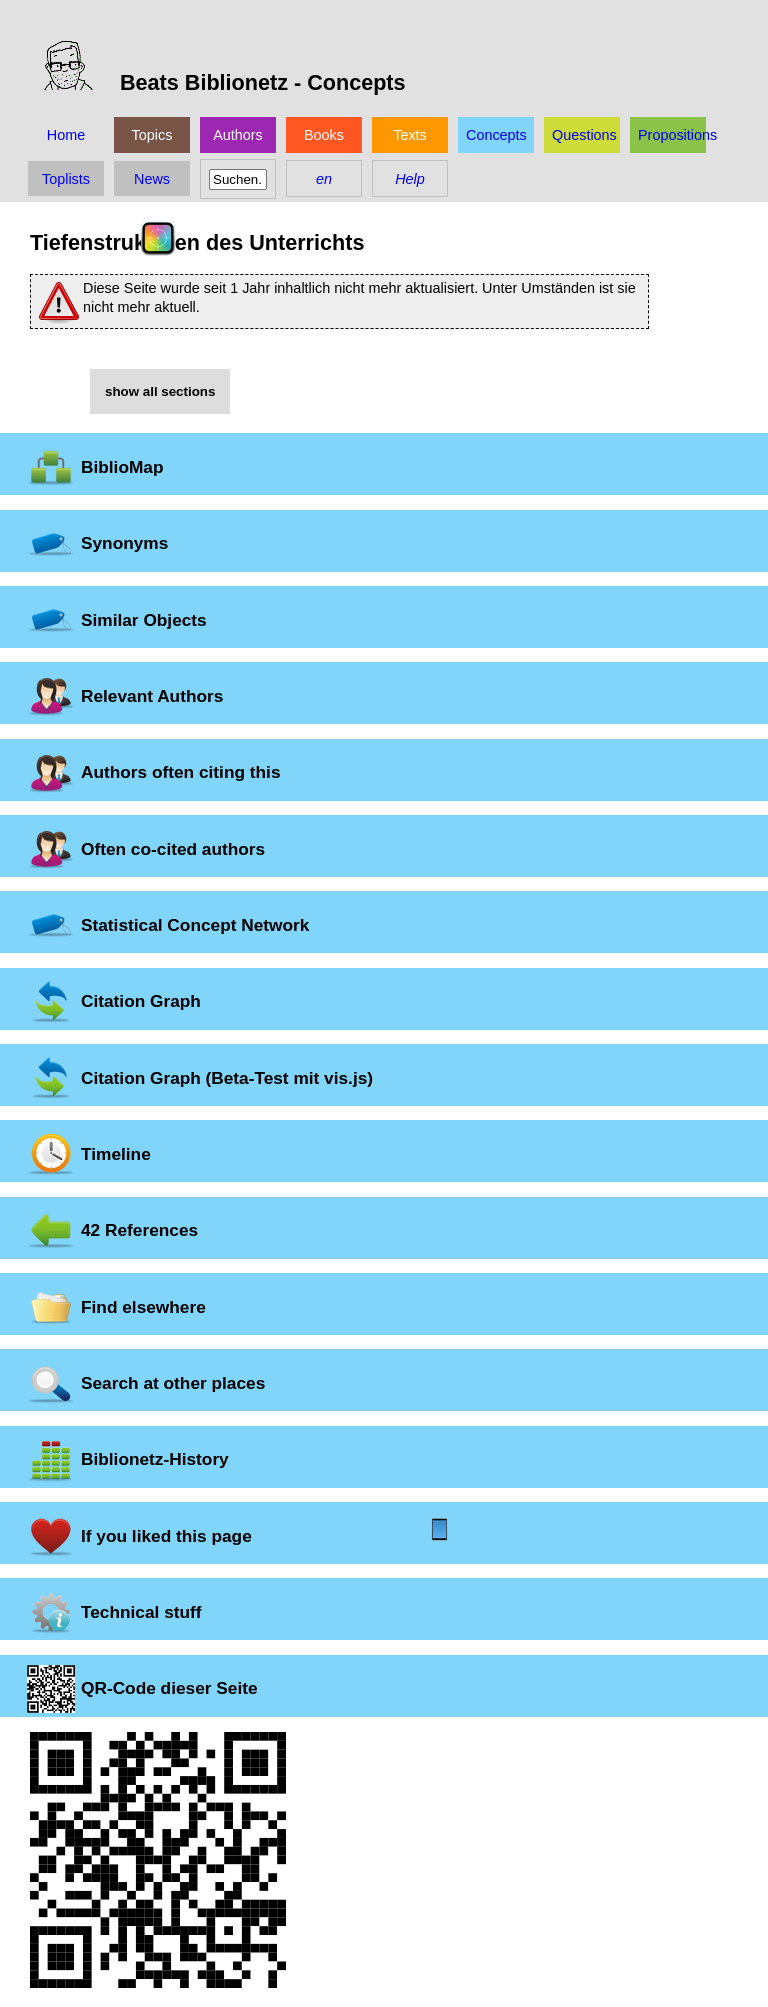 The image size is (768, 2007). What do you see at coordinates (439, 1529) in the screenshot?
I see `iPad with cellular connectivity` at bounding box center [439, 1529].